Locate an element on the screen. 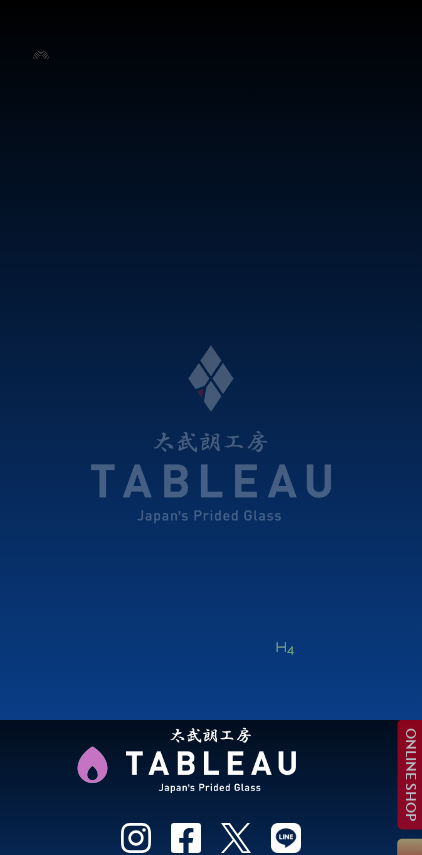 The height and width of the screenshot is (855, 422). format text as heading level 4 is located at coordinates (284, 648).